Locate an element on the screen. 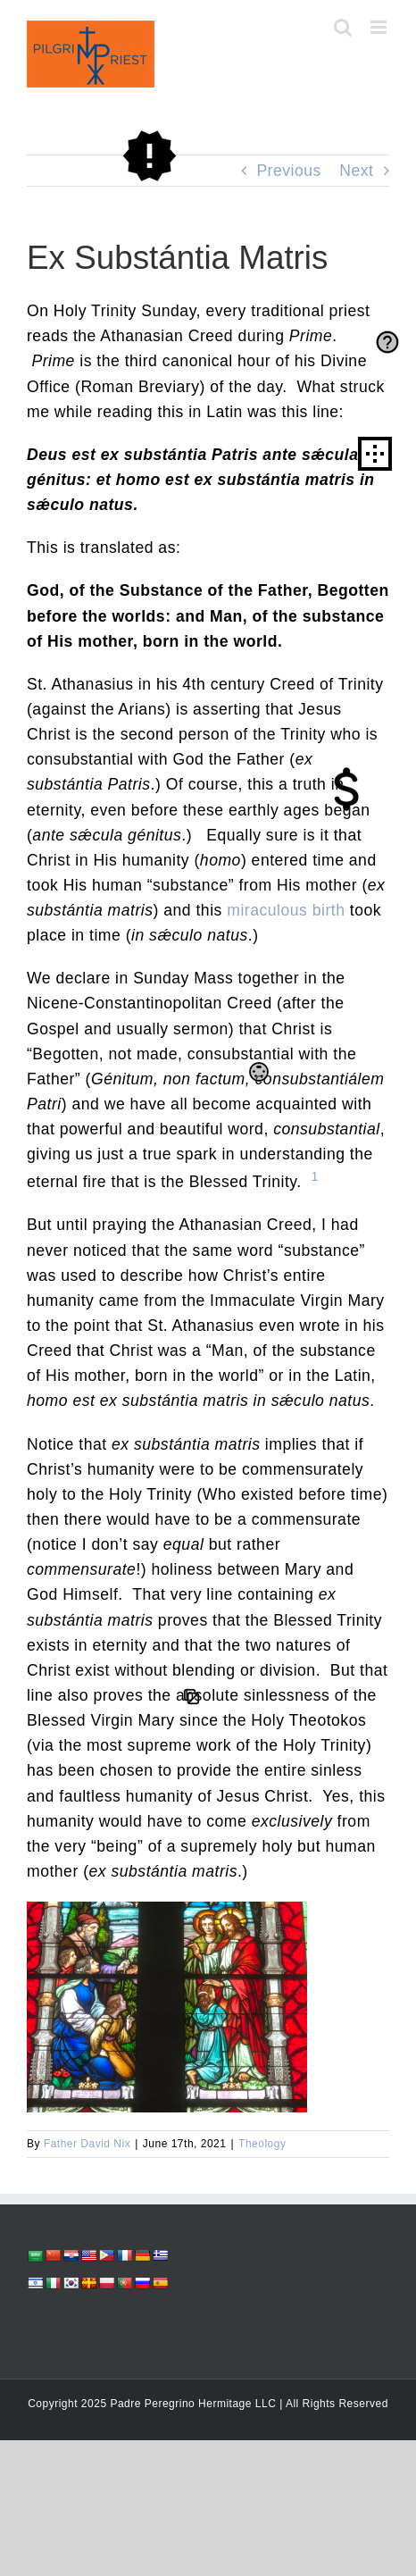 The image size is (416, 2576). indicates new or recently added content is located at coordinates (149, 155).